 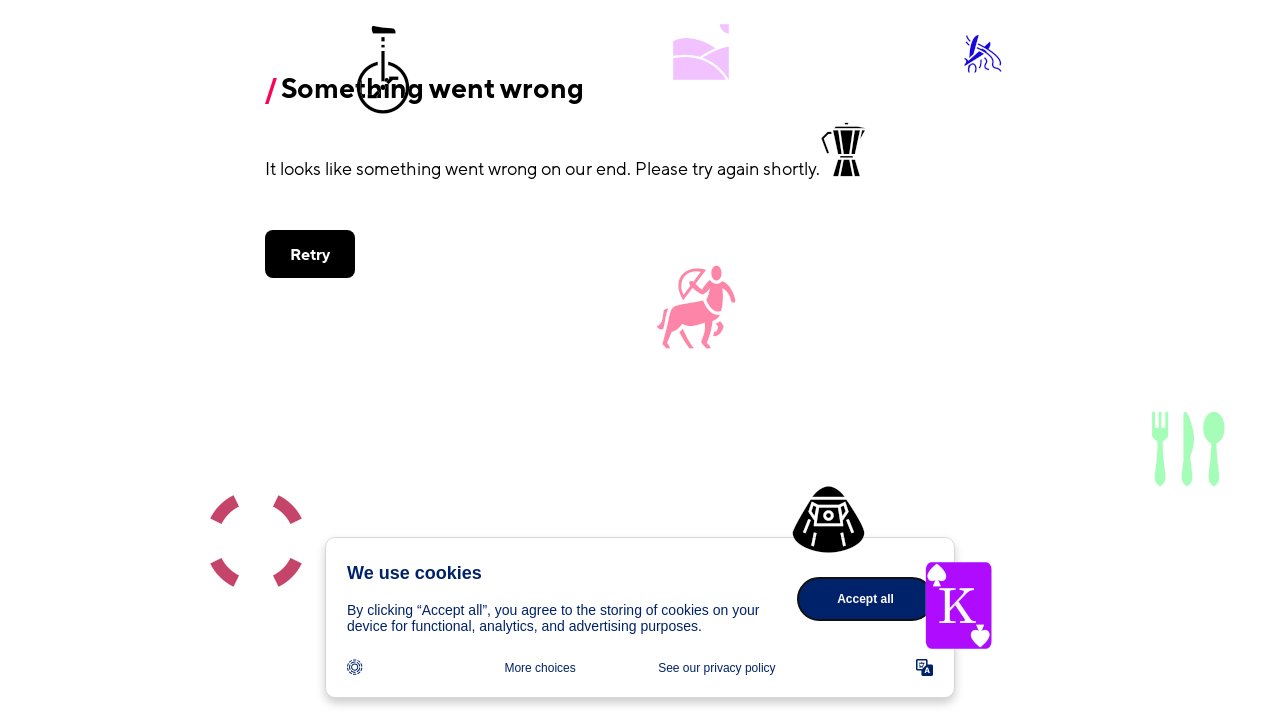 What do you see at coordinates (701, 52) in the screenshot?
I see `view terrain or landscape mode` at bounding box center [701, 52].